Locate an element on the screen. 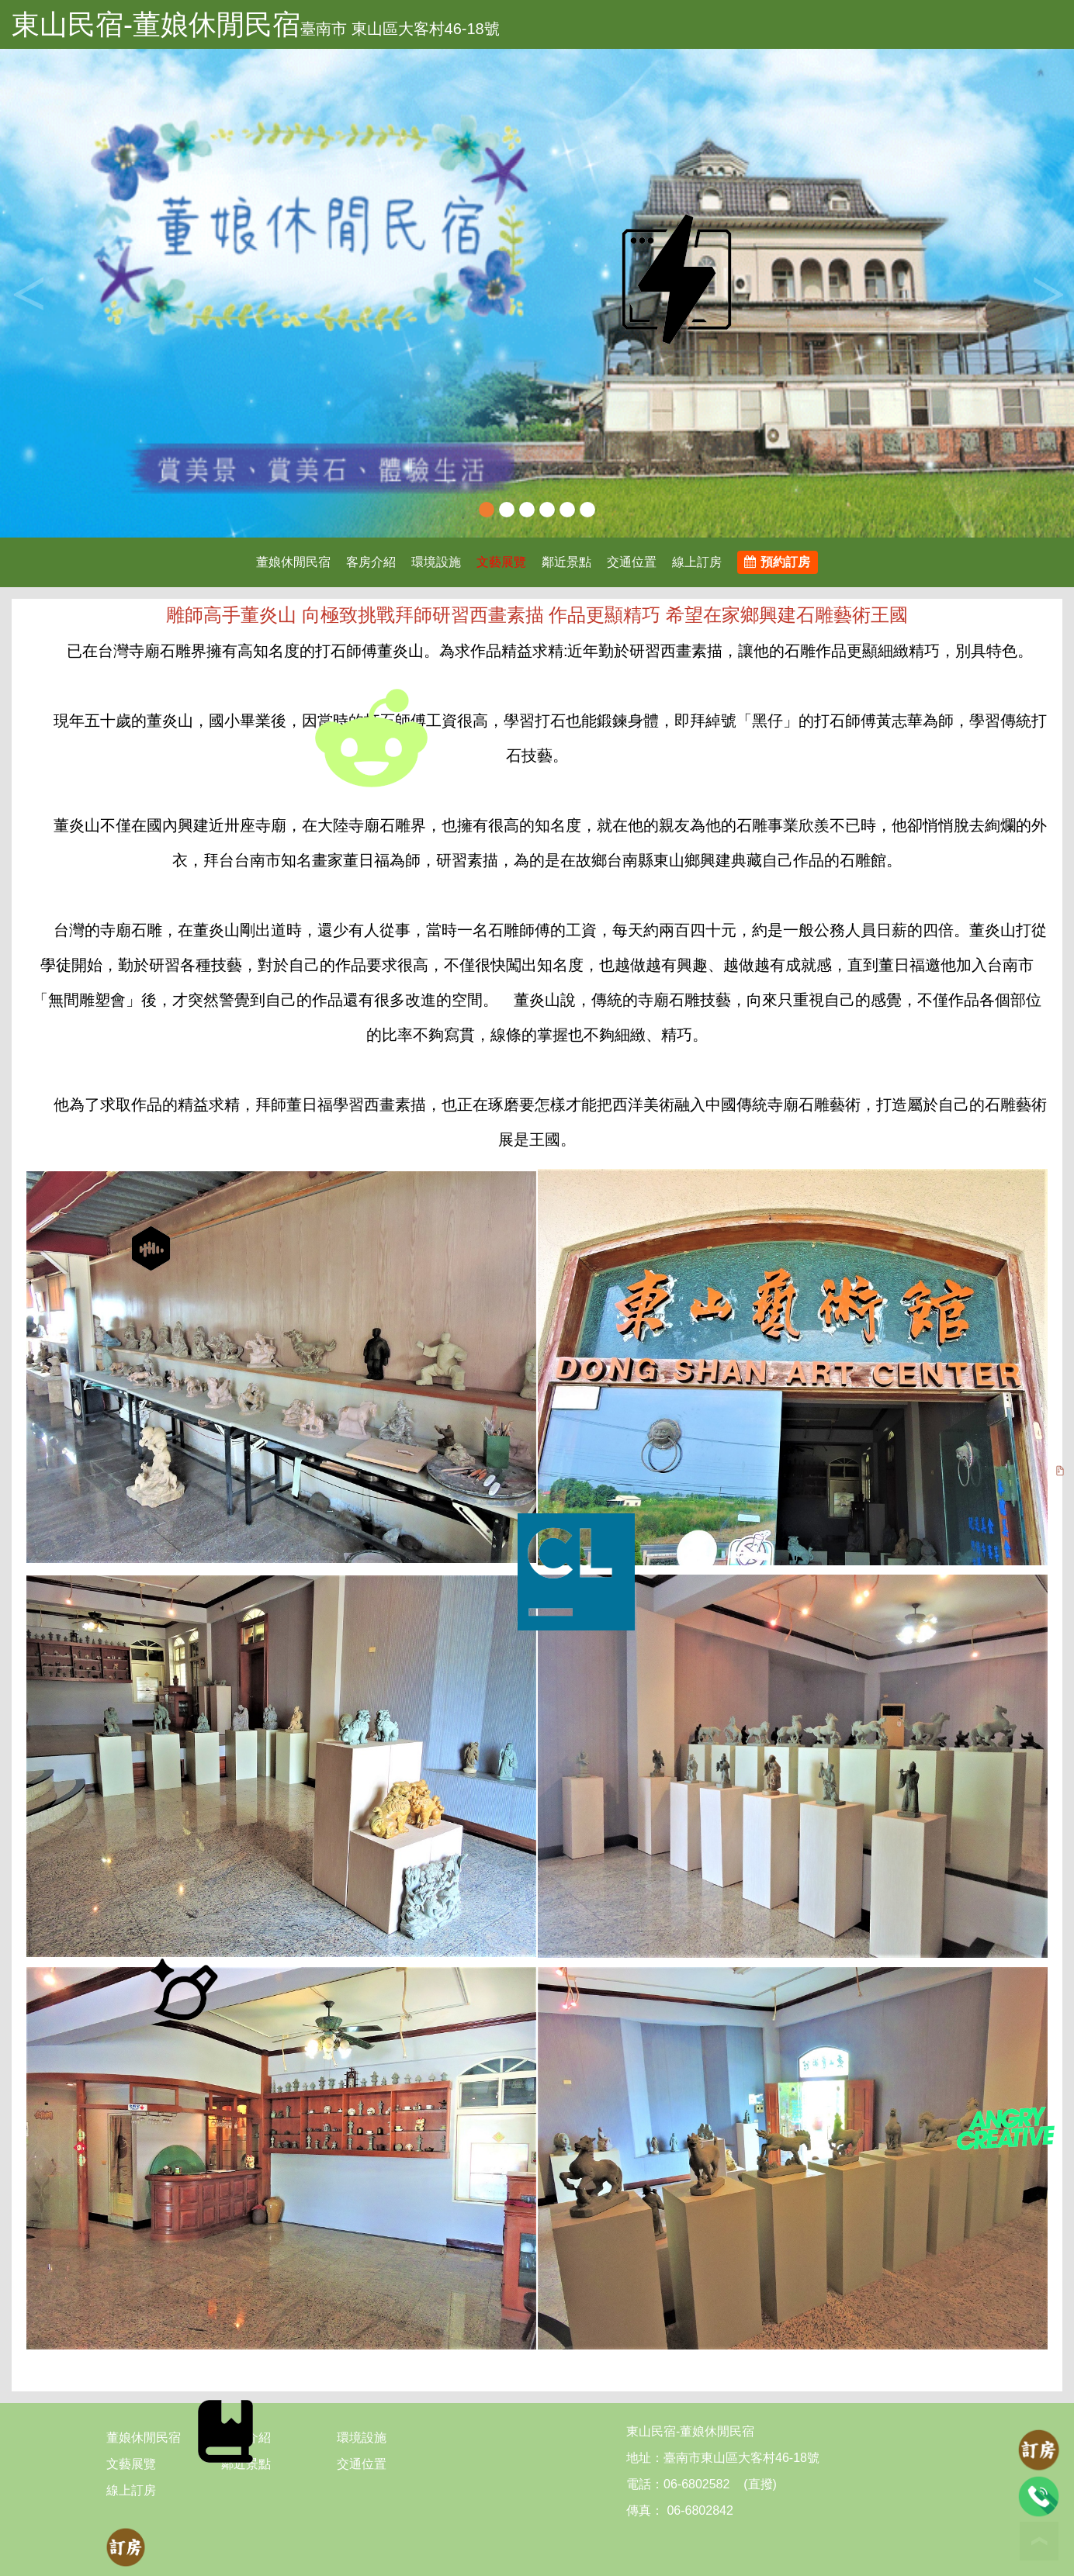 The width and height of the screenshot is (1074, 2576). Angry Creative company logo is located at coordinates (1006, 2128).